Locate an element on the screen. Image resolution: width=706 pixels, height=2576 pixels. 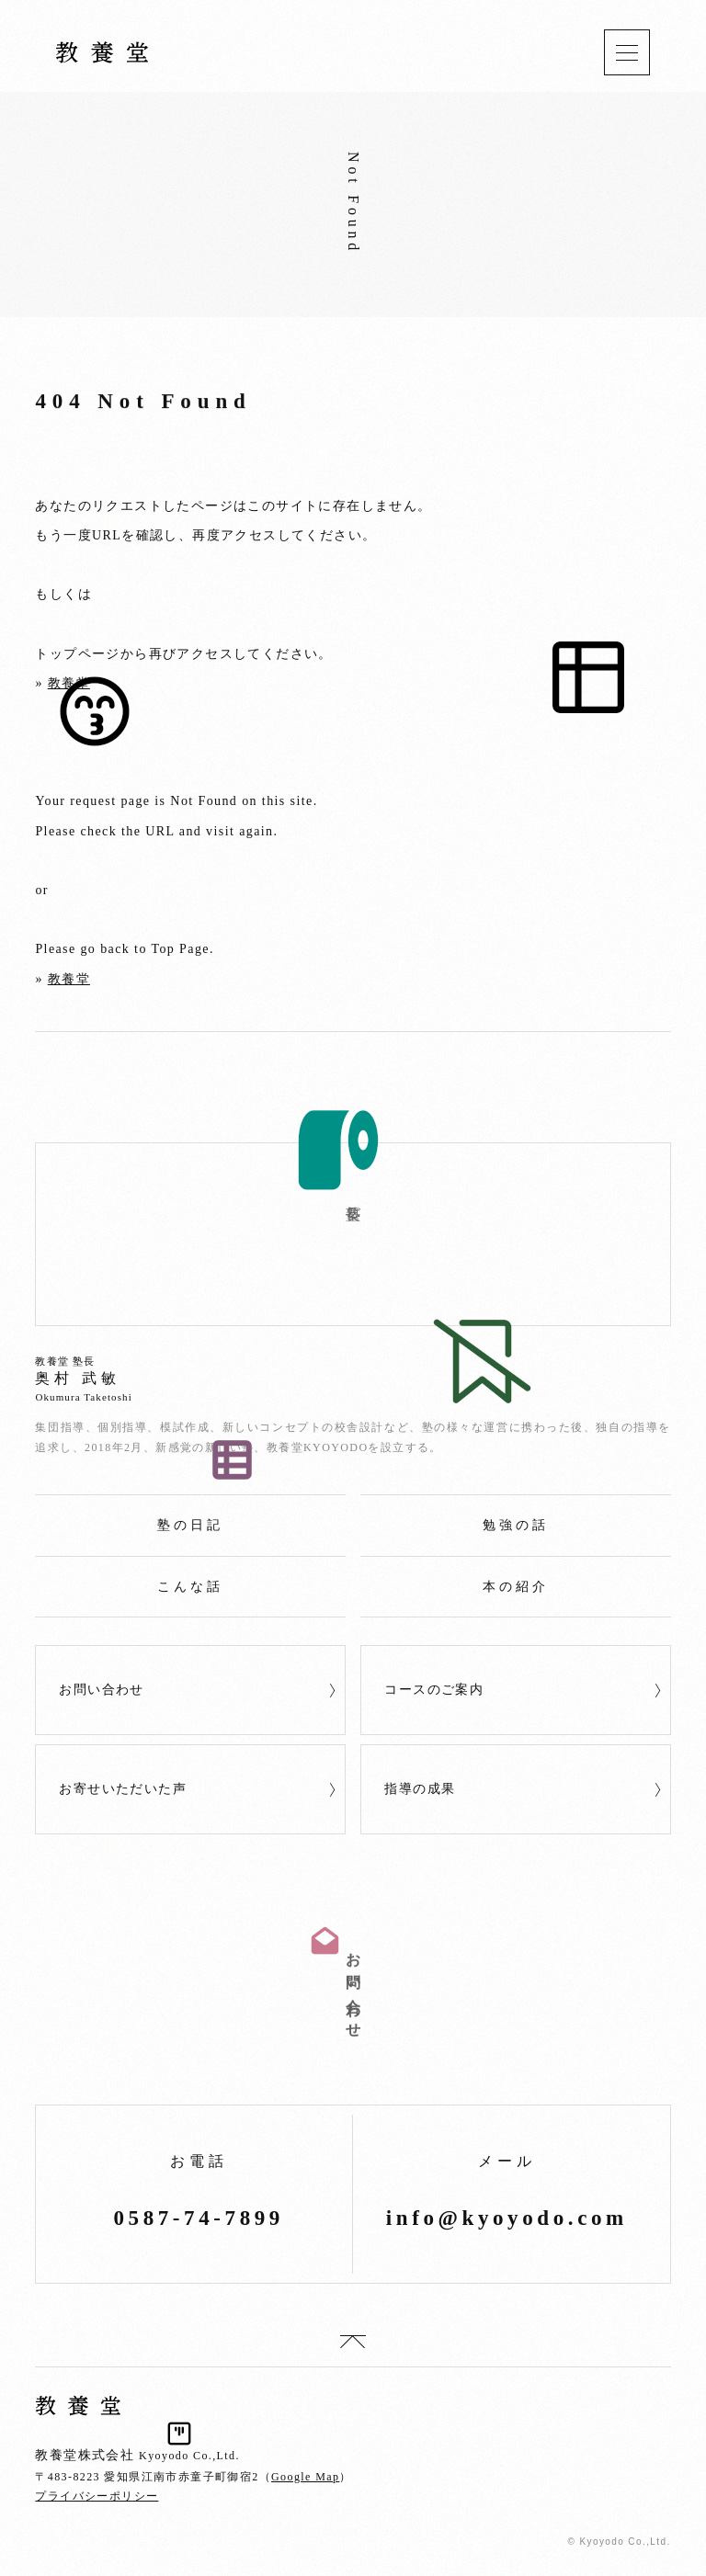
view an opened or read email is located at coordinates (325, 1942).